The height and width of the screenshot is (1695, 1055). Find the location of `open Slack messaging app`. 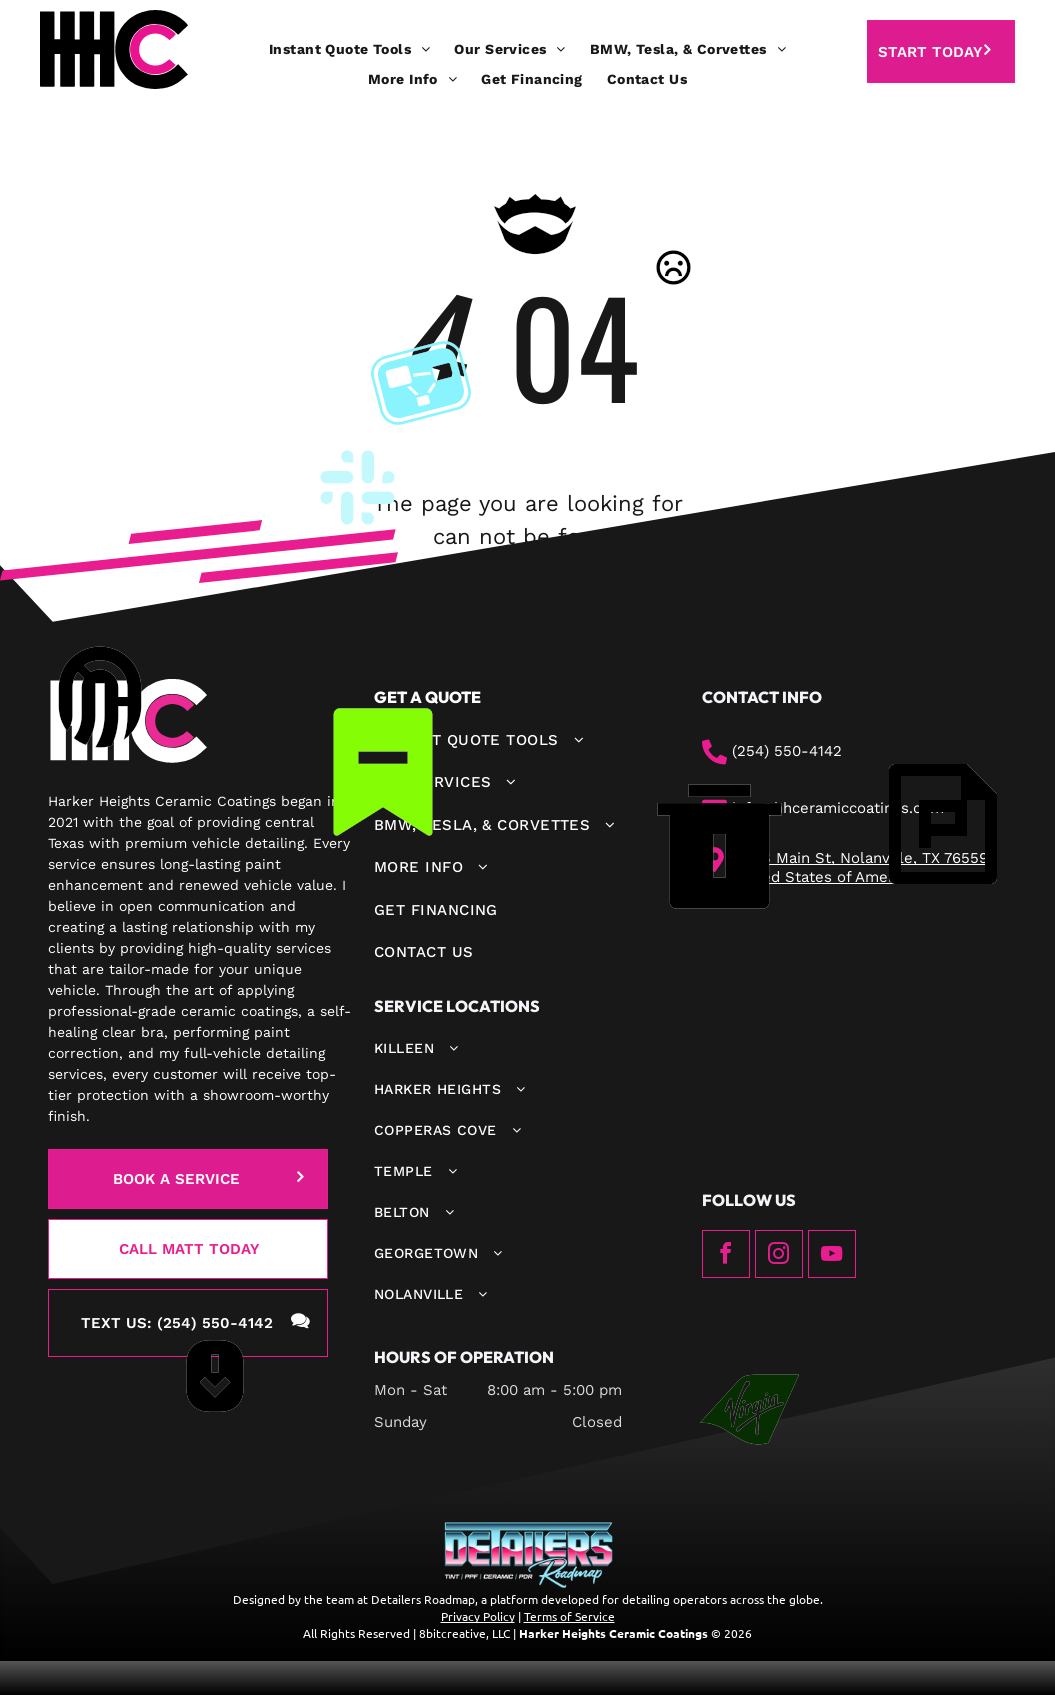

open Slack messaging app is located at coordinates (357, 487).